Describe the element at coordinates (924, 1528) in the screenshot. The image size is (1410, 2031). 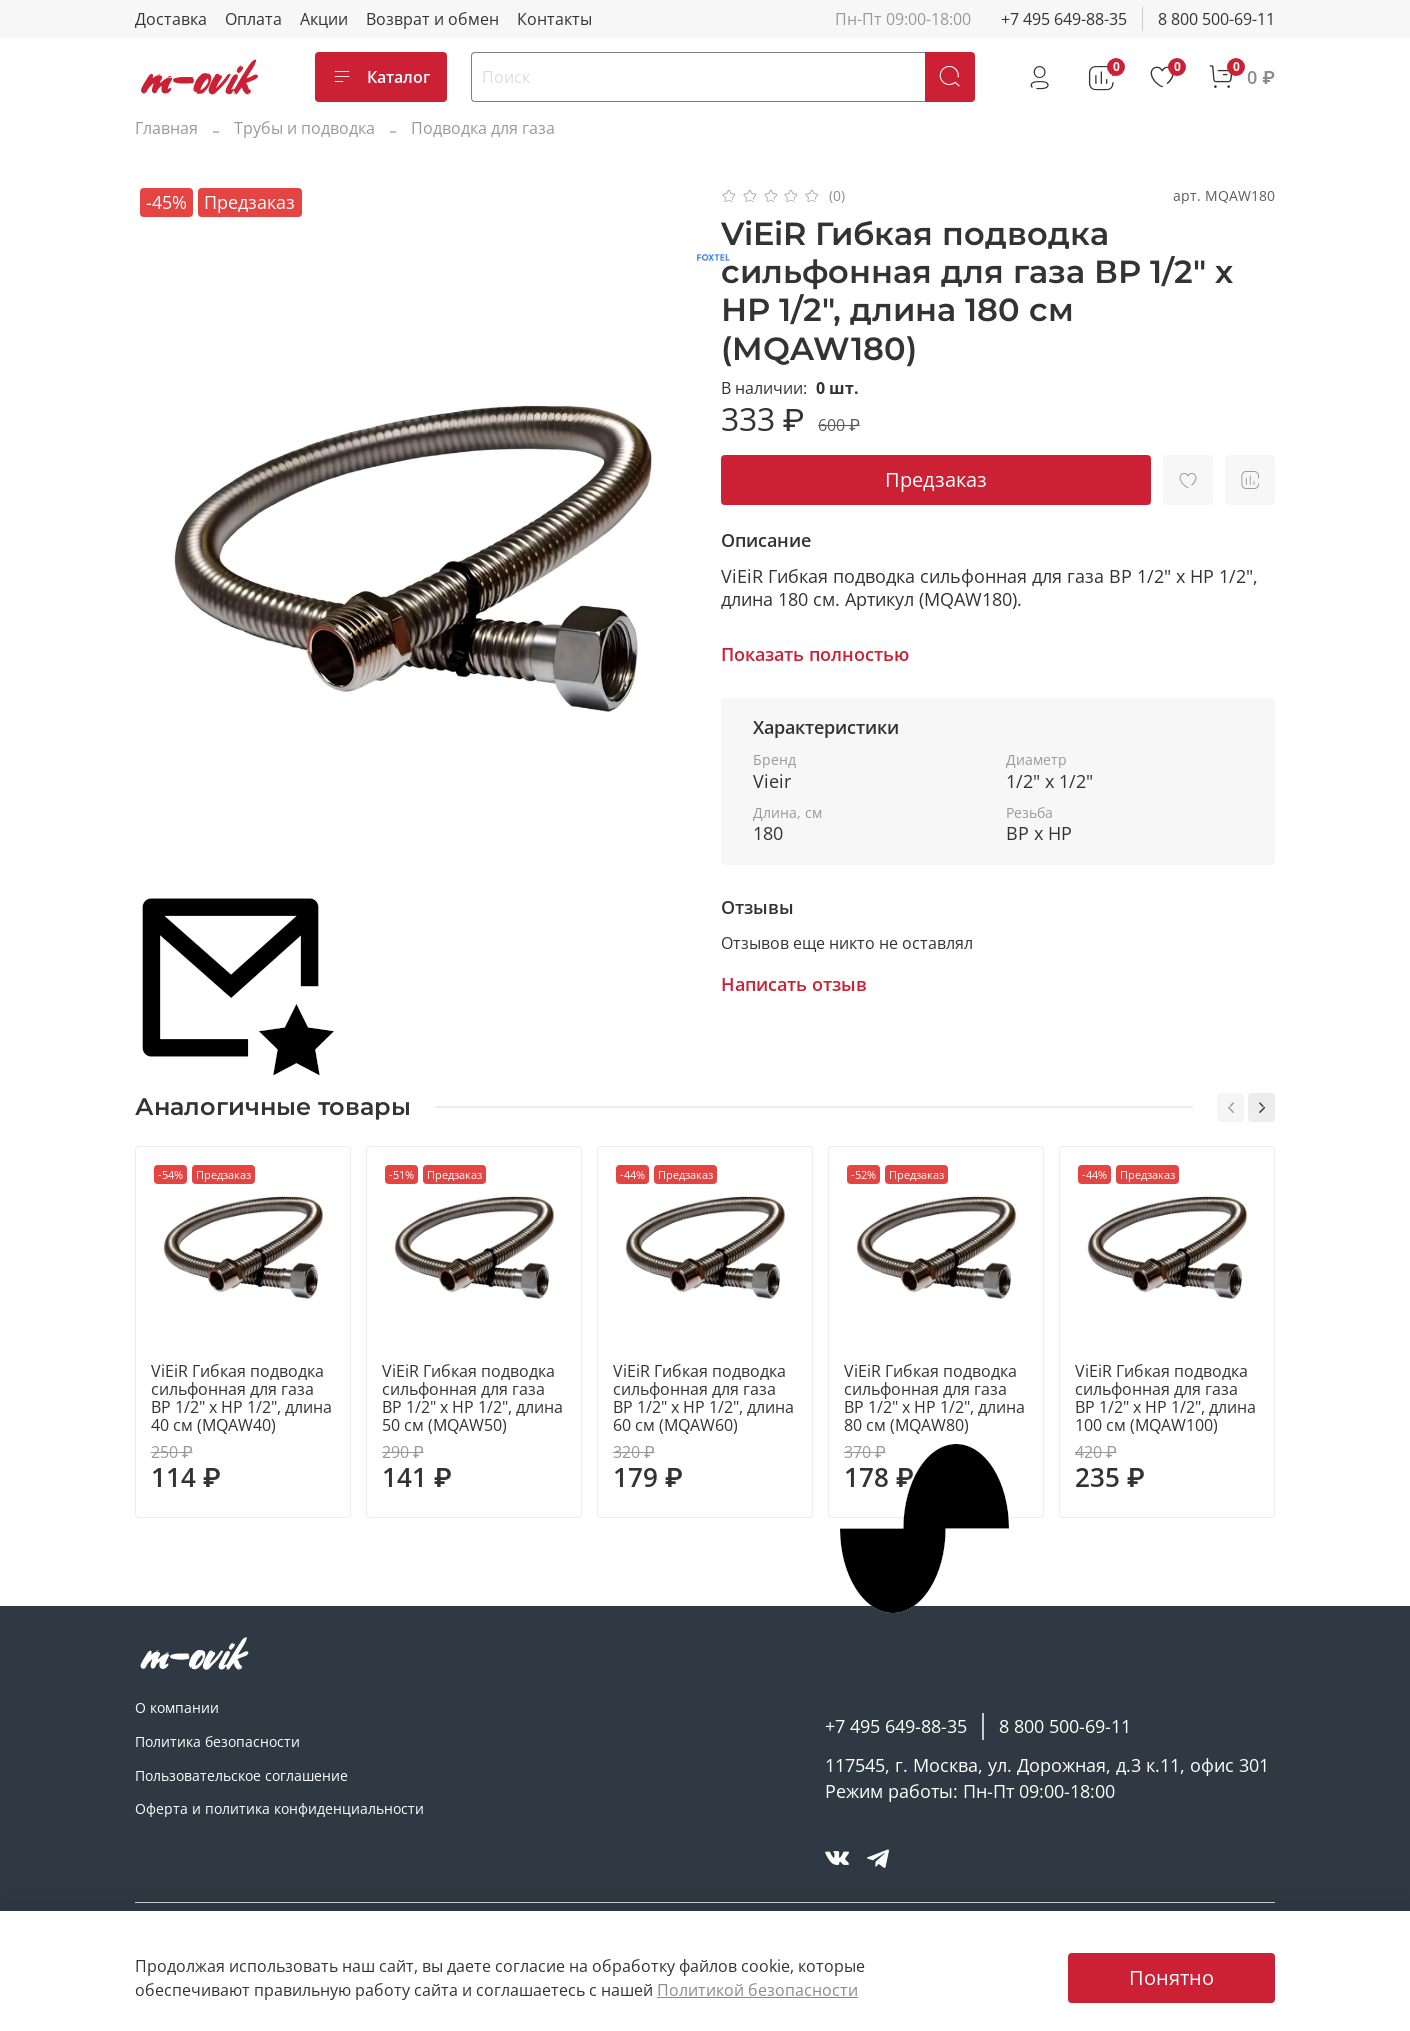
I see `open the suno ai music app` at that location.